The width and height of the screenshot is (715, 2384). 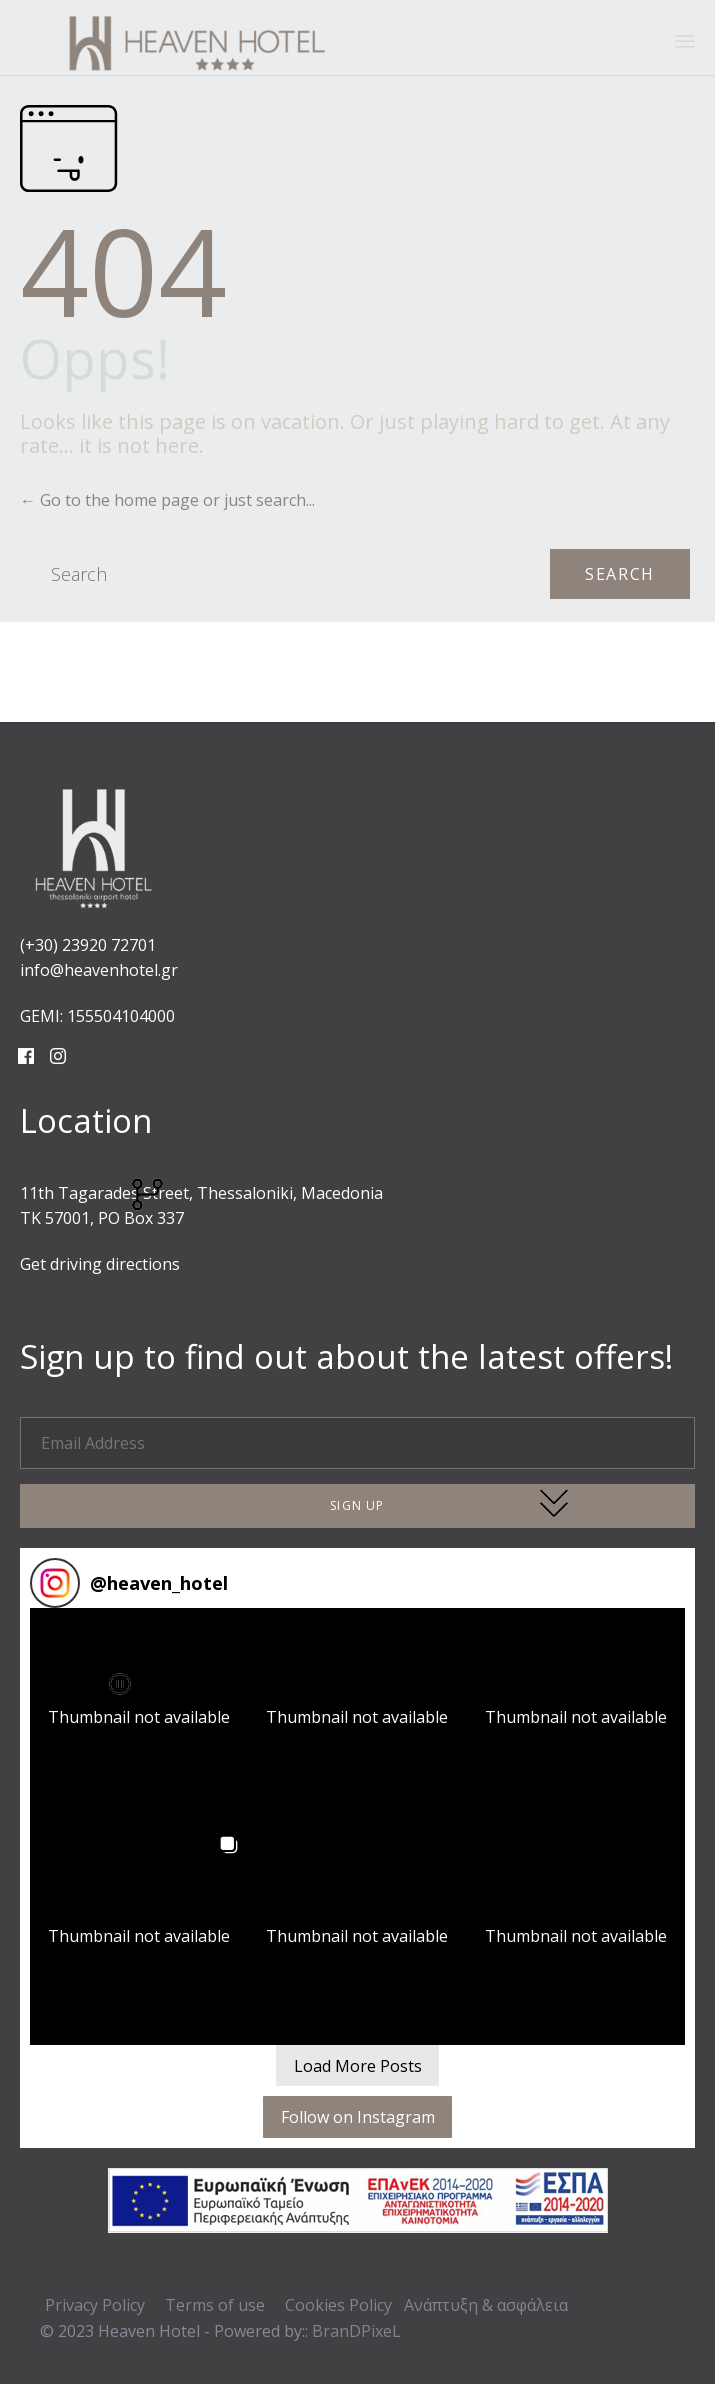 What do you see at coordinates (120, 1684) in the screenshot?
I see `pause media playback` at bounding box center [120, 1684].